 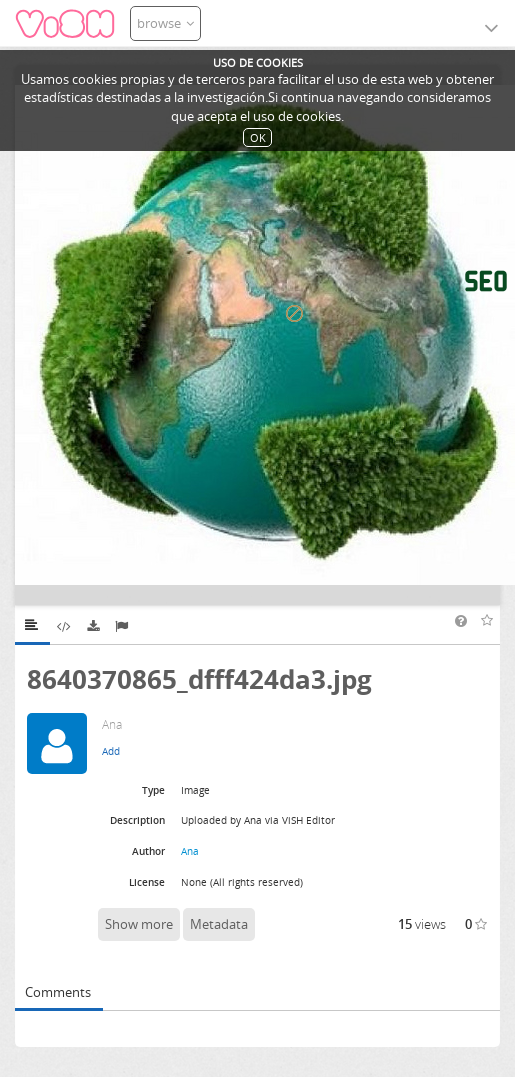 What do you see at coordinates (294, 313) in the screenshot?
I see `indicates a blocked or prohibited action` at bounding box center [294, 313].